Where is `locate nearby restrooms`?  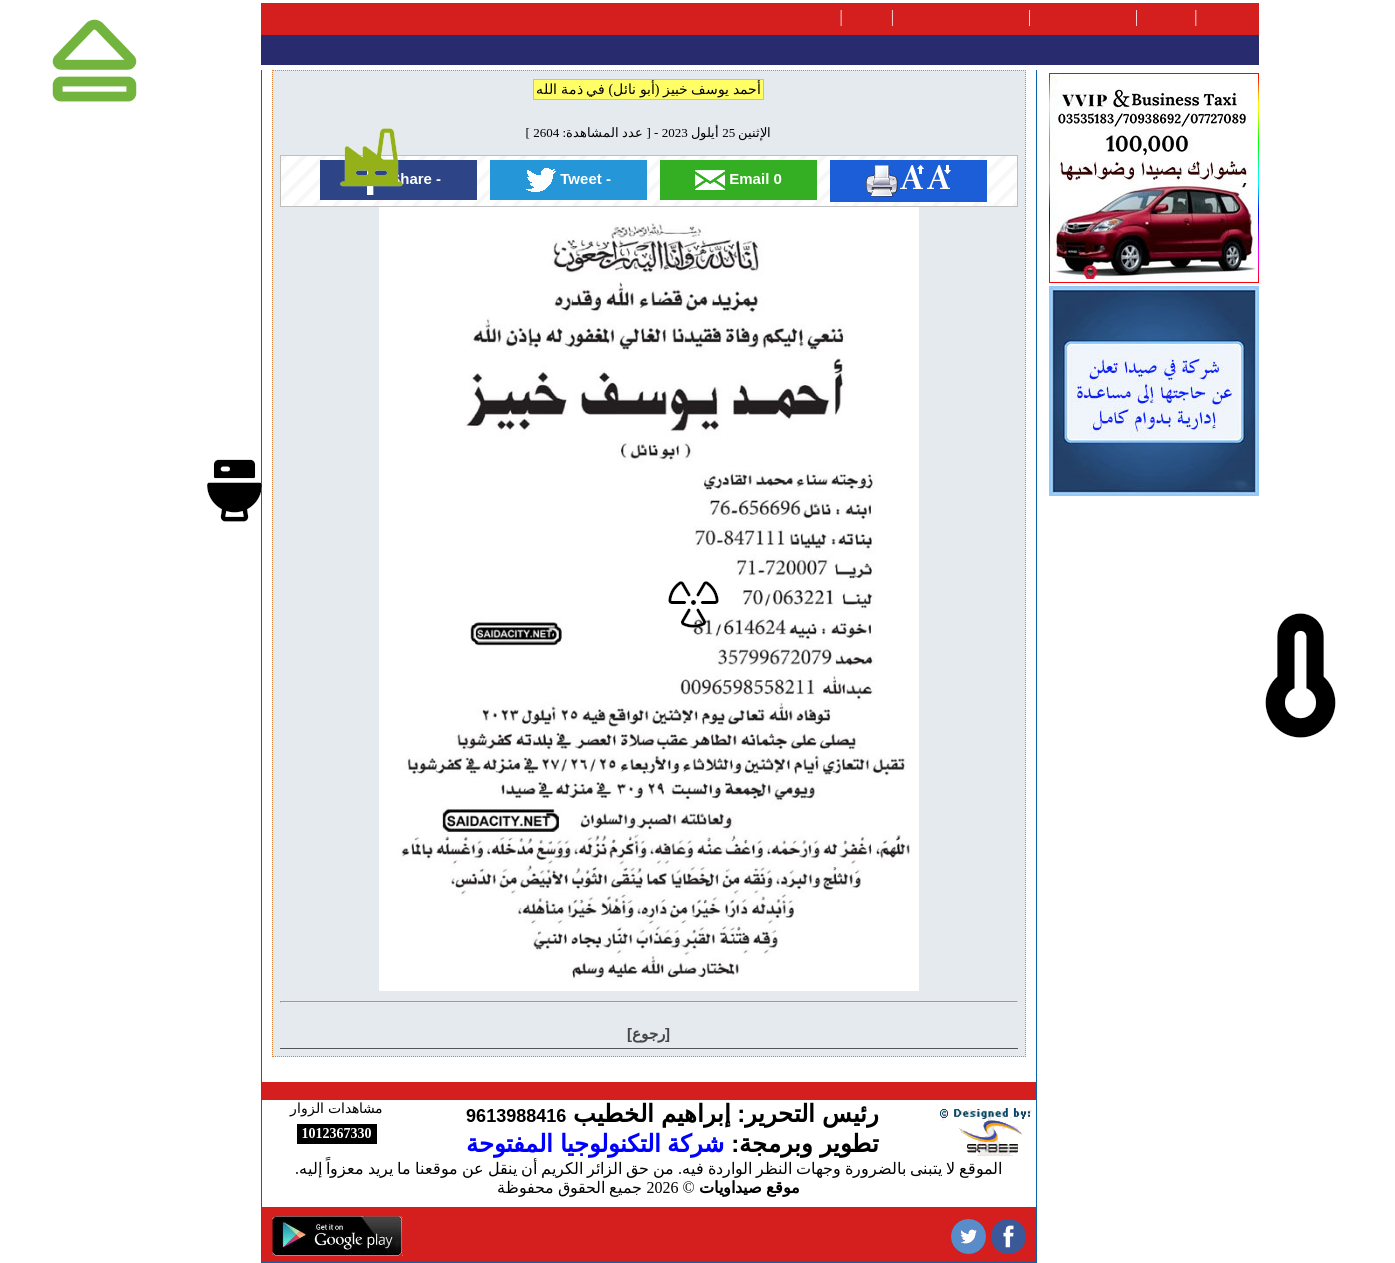
locate nearby restrooms is located at coordinates (234, 489).